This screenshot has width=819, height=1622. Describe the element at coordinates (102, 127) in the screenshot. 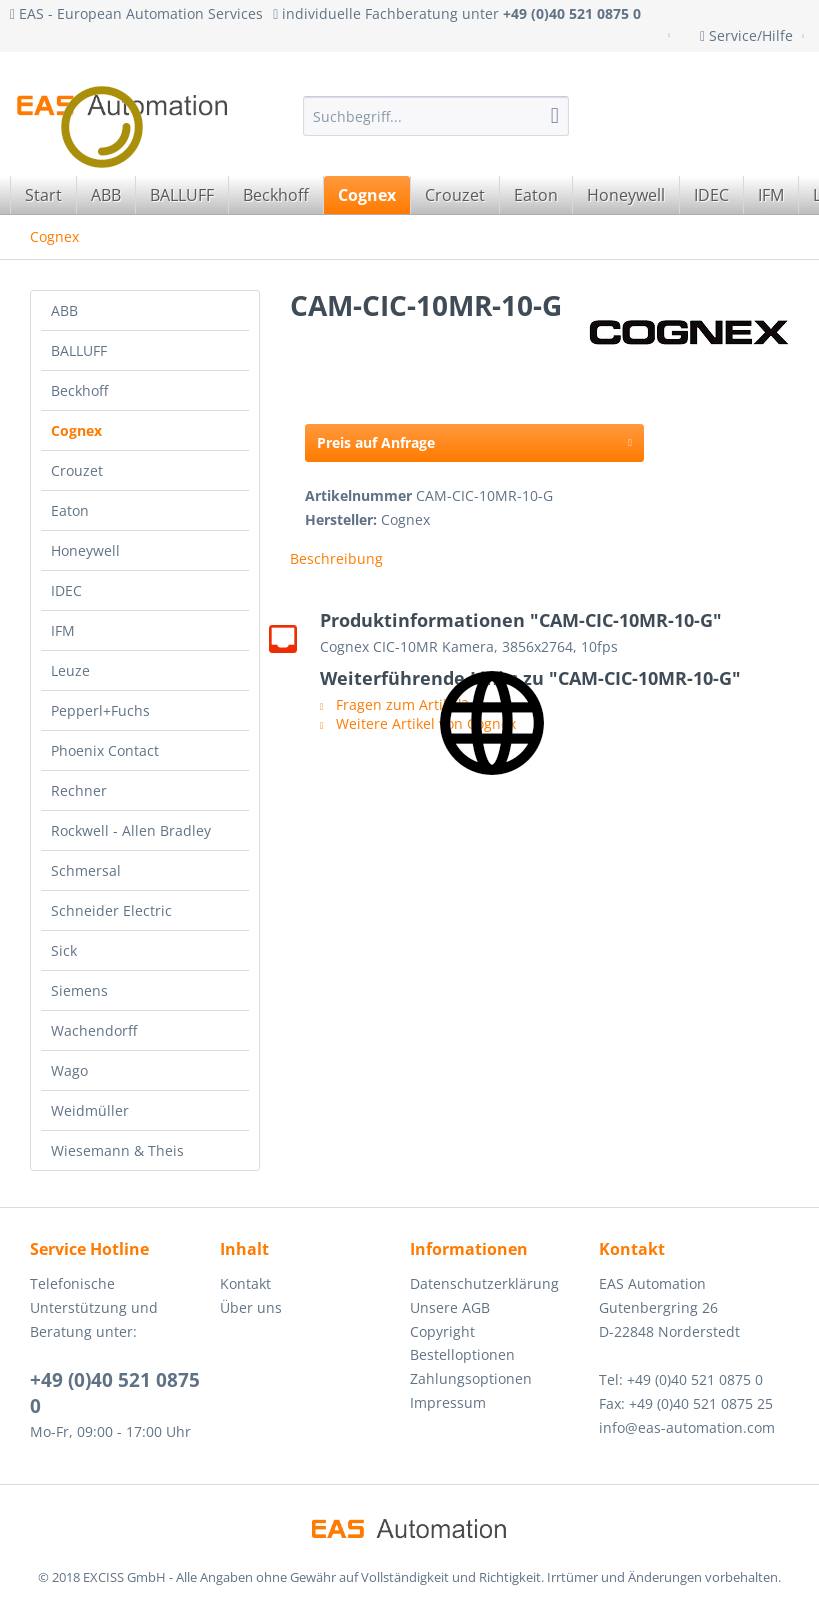

I see `apply inner shadow effect to bottom-right corner` at that location.